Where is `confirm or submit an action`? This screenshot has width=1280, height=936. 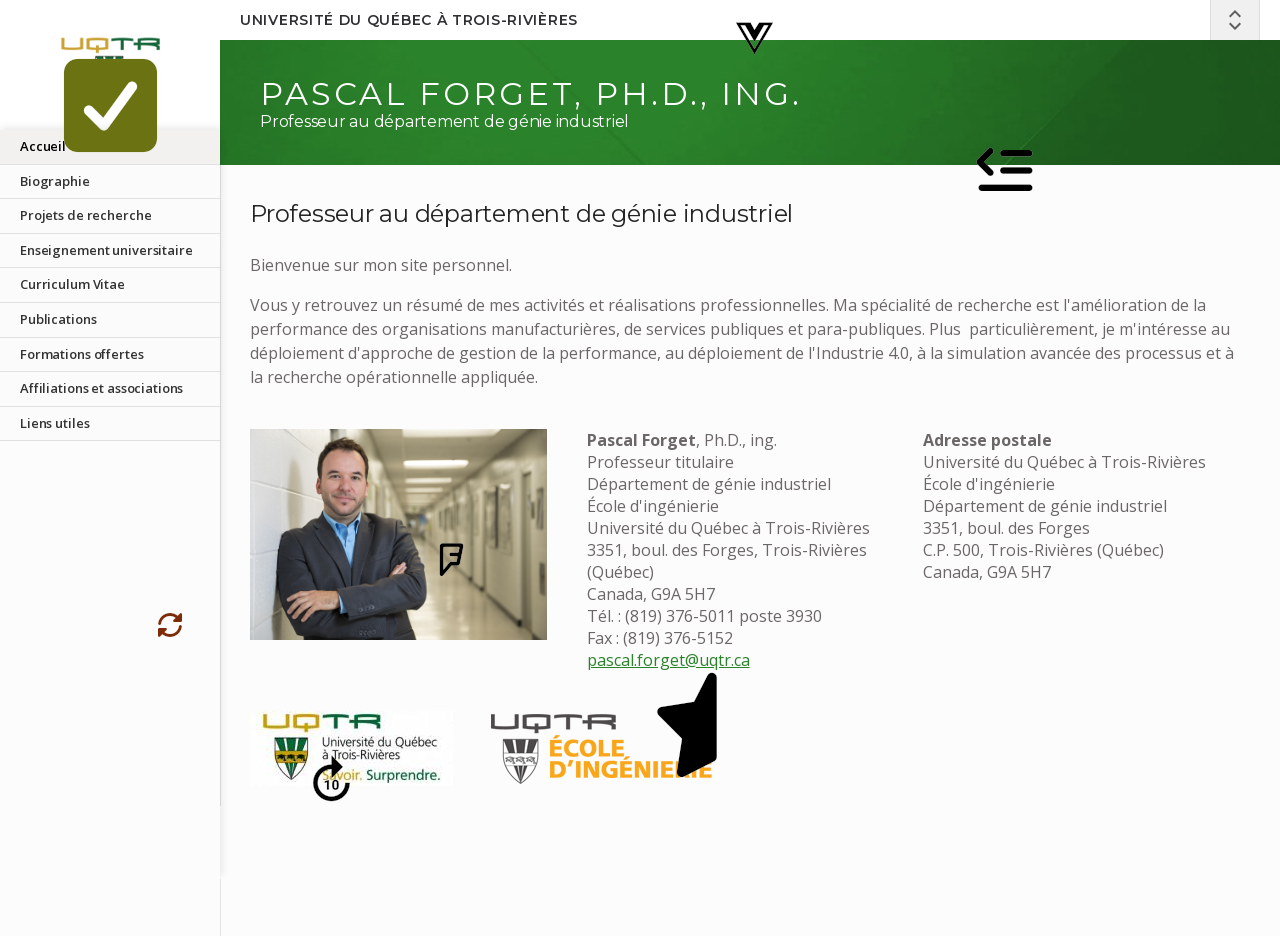
confirm or submit an action is located at coordinates (110, 105).